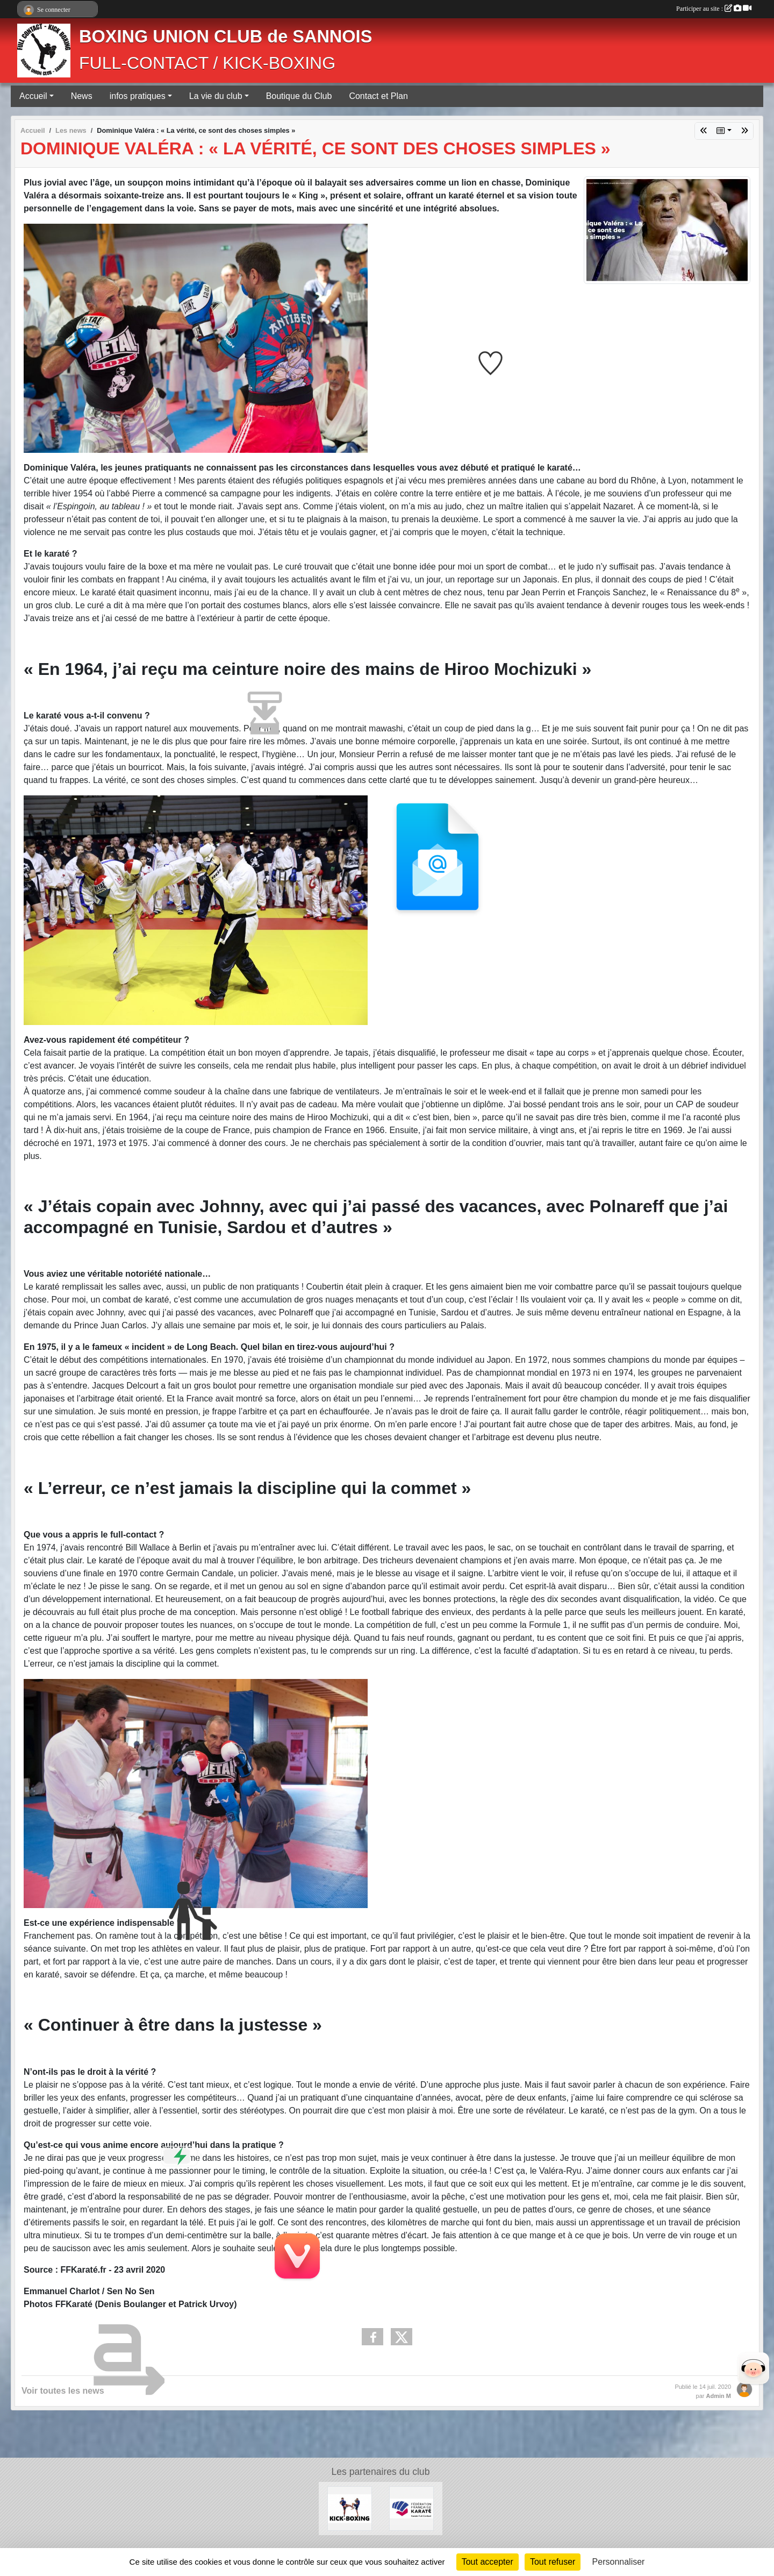 The height and width of the screenshot is (2576, 774). I want to click on save document to a new location, so click(264, 714).